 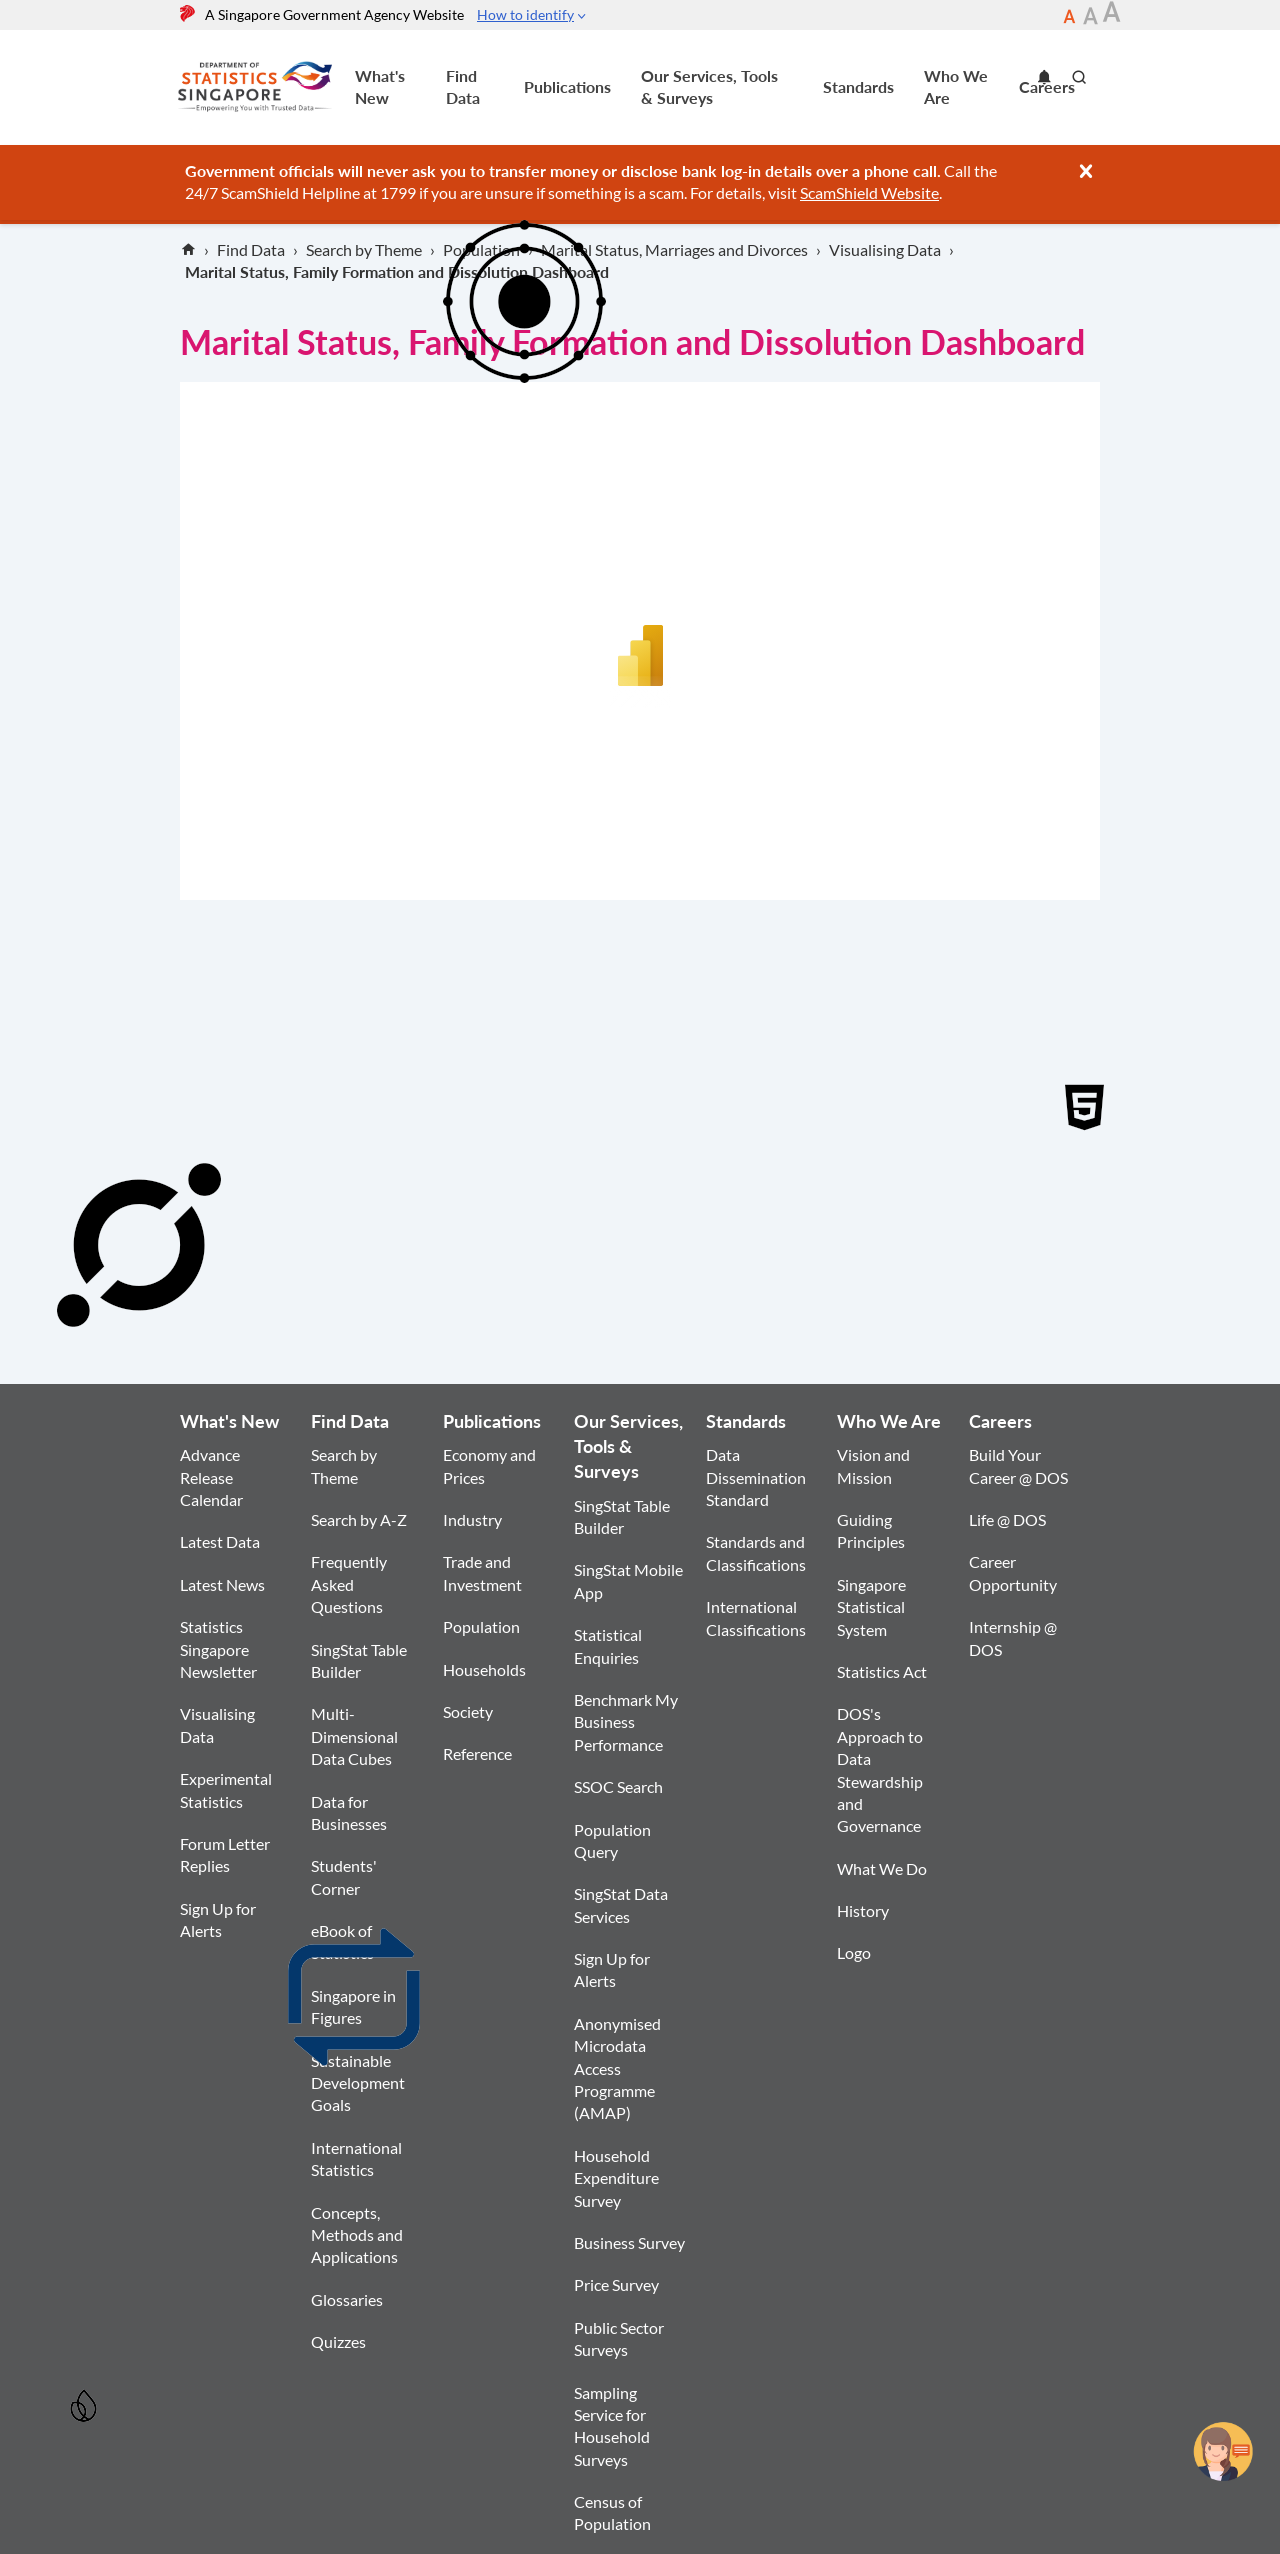 What do you see at coordinates (139, 1245) in the screenshot?
I see `icon logo for the simple-icons project` at bounding box center [139, 1245].